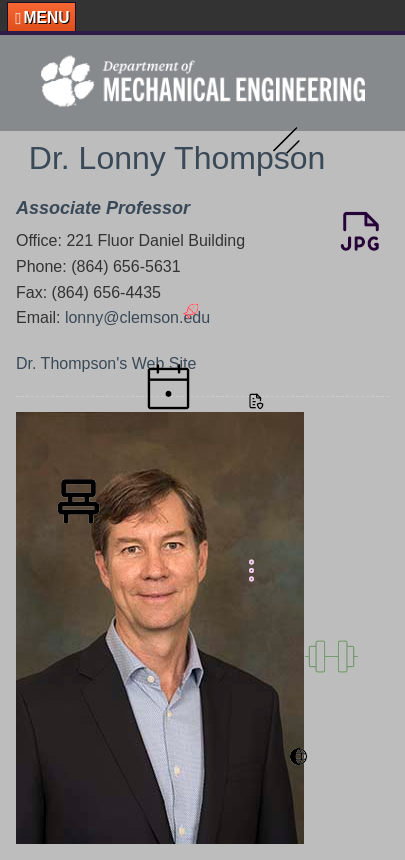 The height and width of the screenshot is (860, 405). Describe the element at coordinates (361, 233) in the screenshot. I see `view or open a JPG image file` at that location.